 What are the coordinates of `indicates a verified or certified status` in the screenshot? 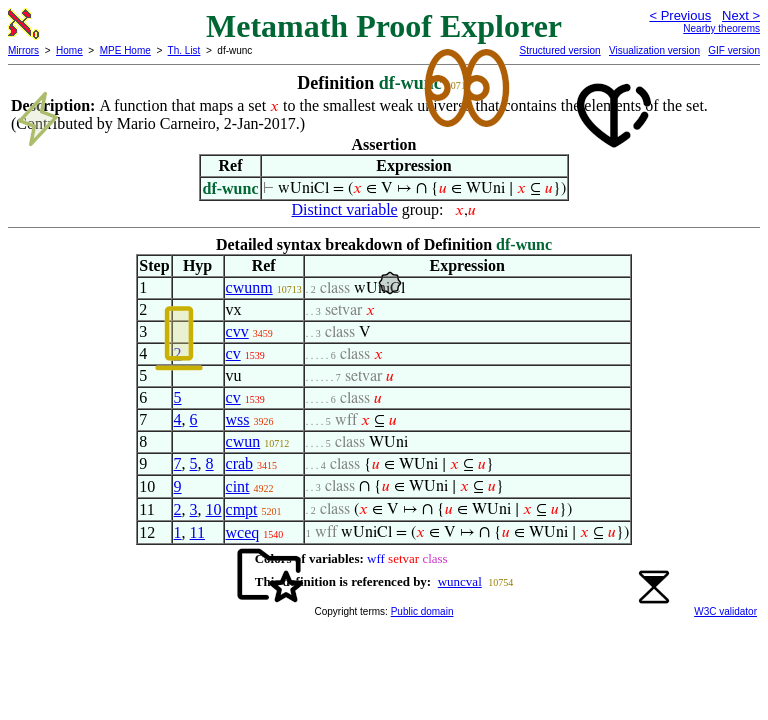 It's located at (390, 283).